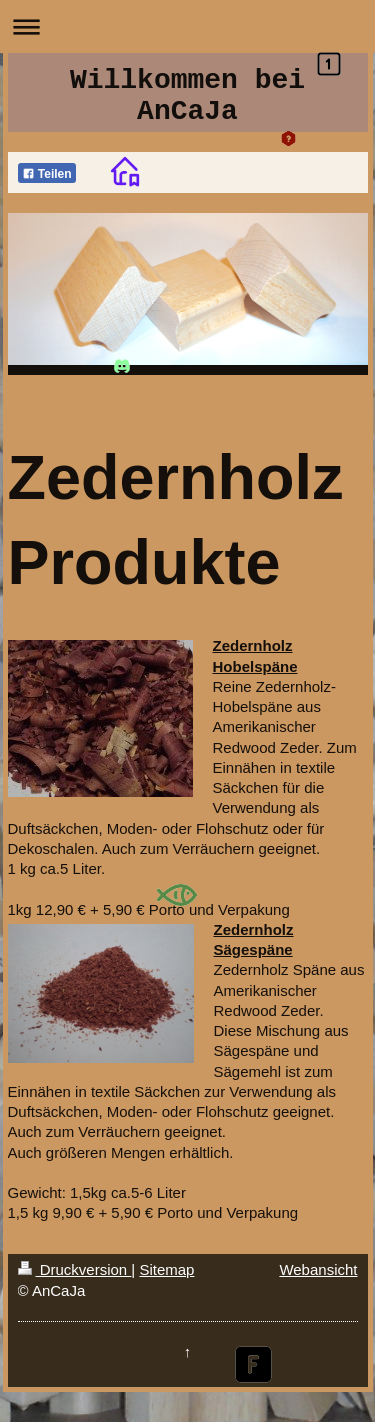  Describe the element at coordinates (329, 64) in the screenshot. I see `indicates first step in a sequence` at that location.